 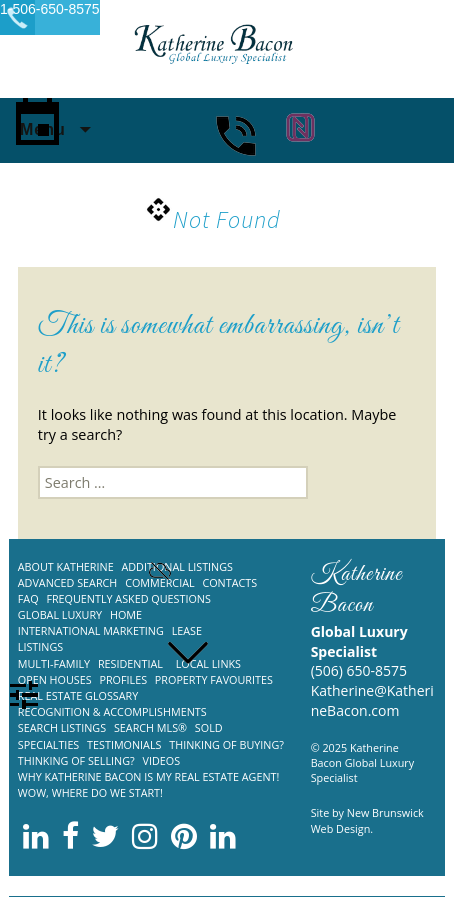 I want to click on view calendar or scheduled events, so click(x=37, y=121).